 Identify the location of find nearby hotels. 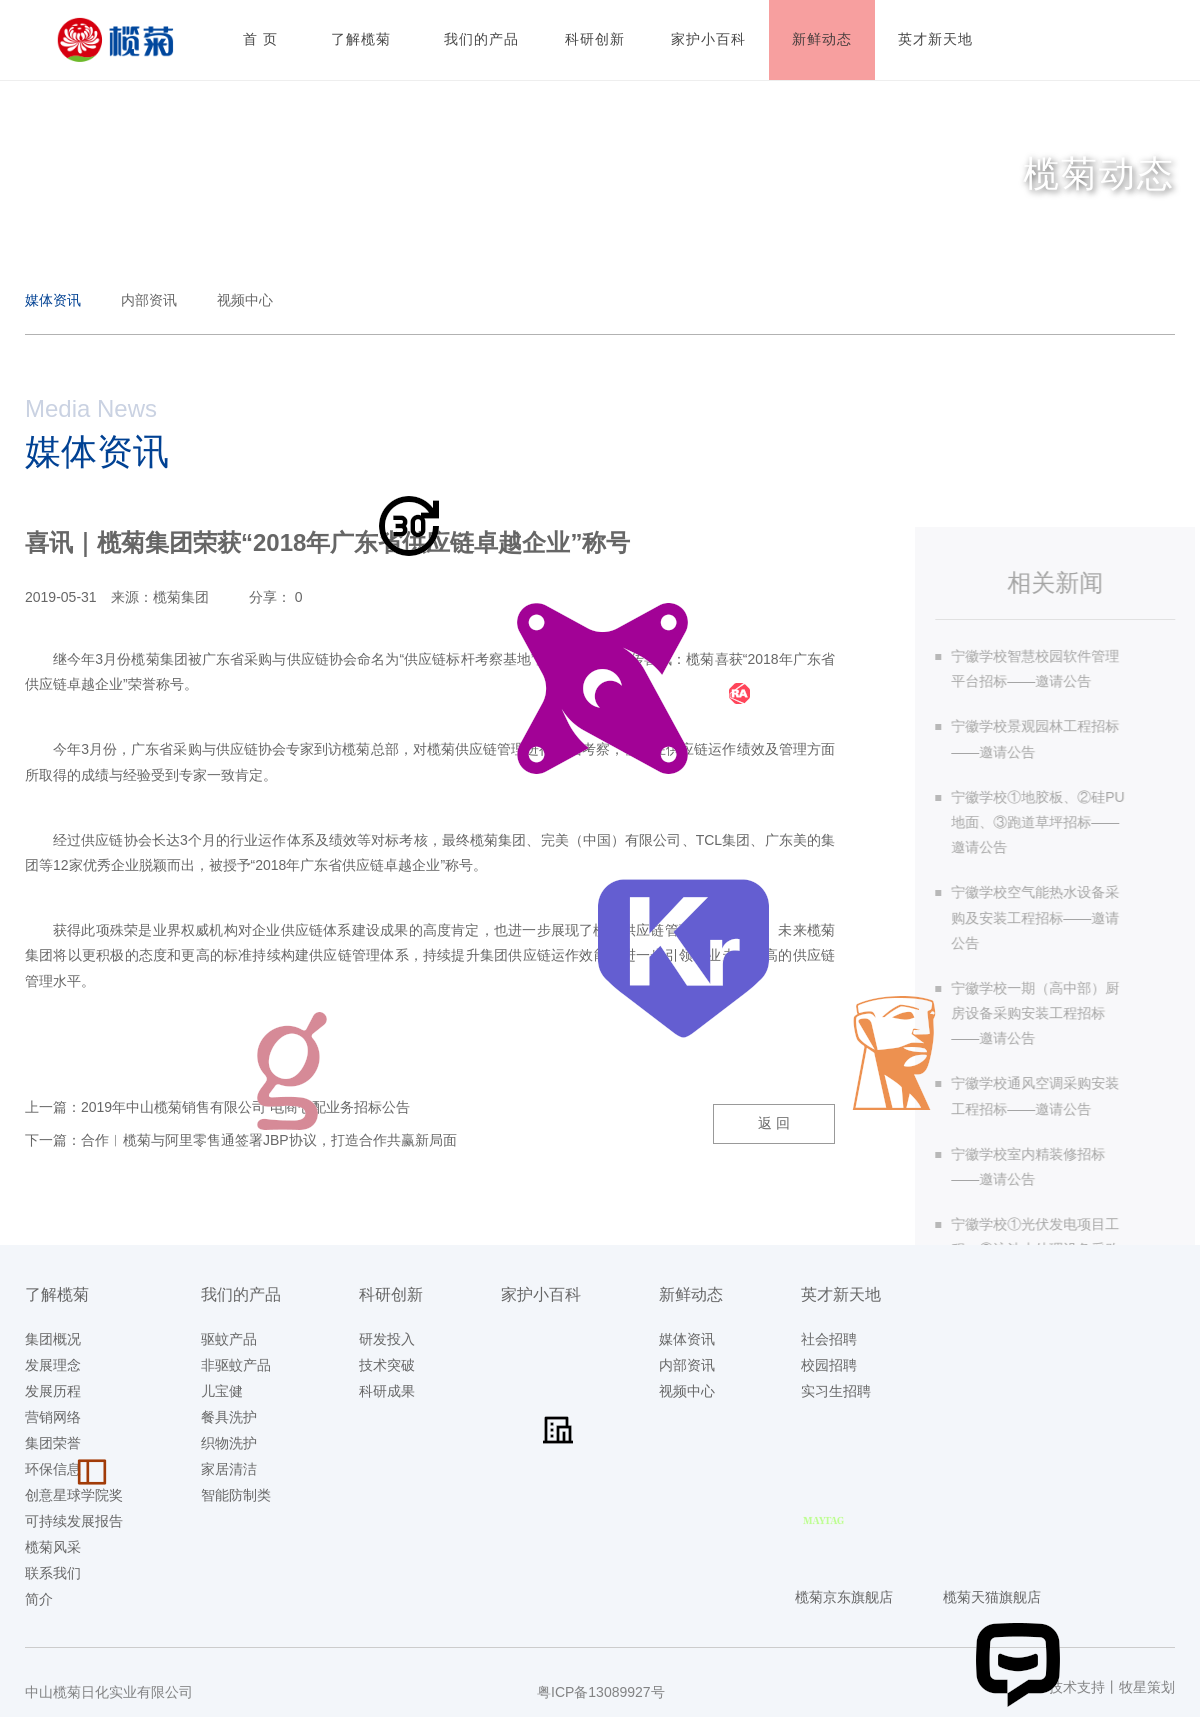
(558, 1430).